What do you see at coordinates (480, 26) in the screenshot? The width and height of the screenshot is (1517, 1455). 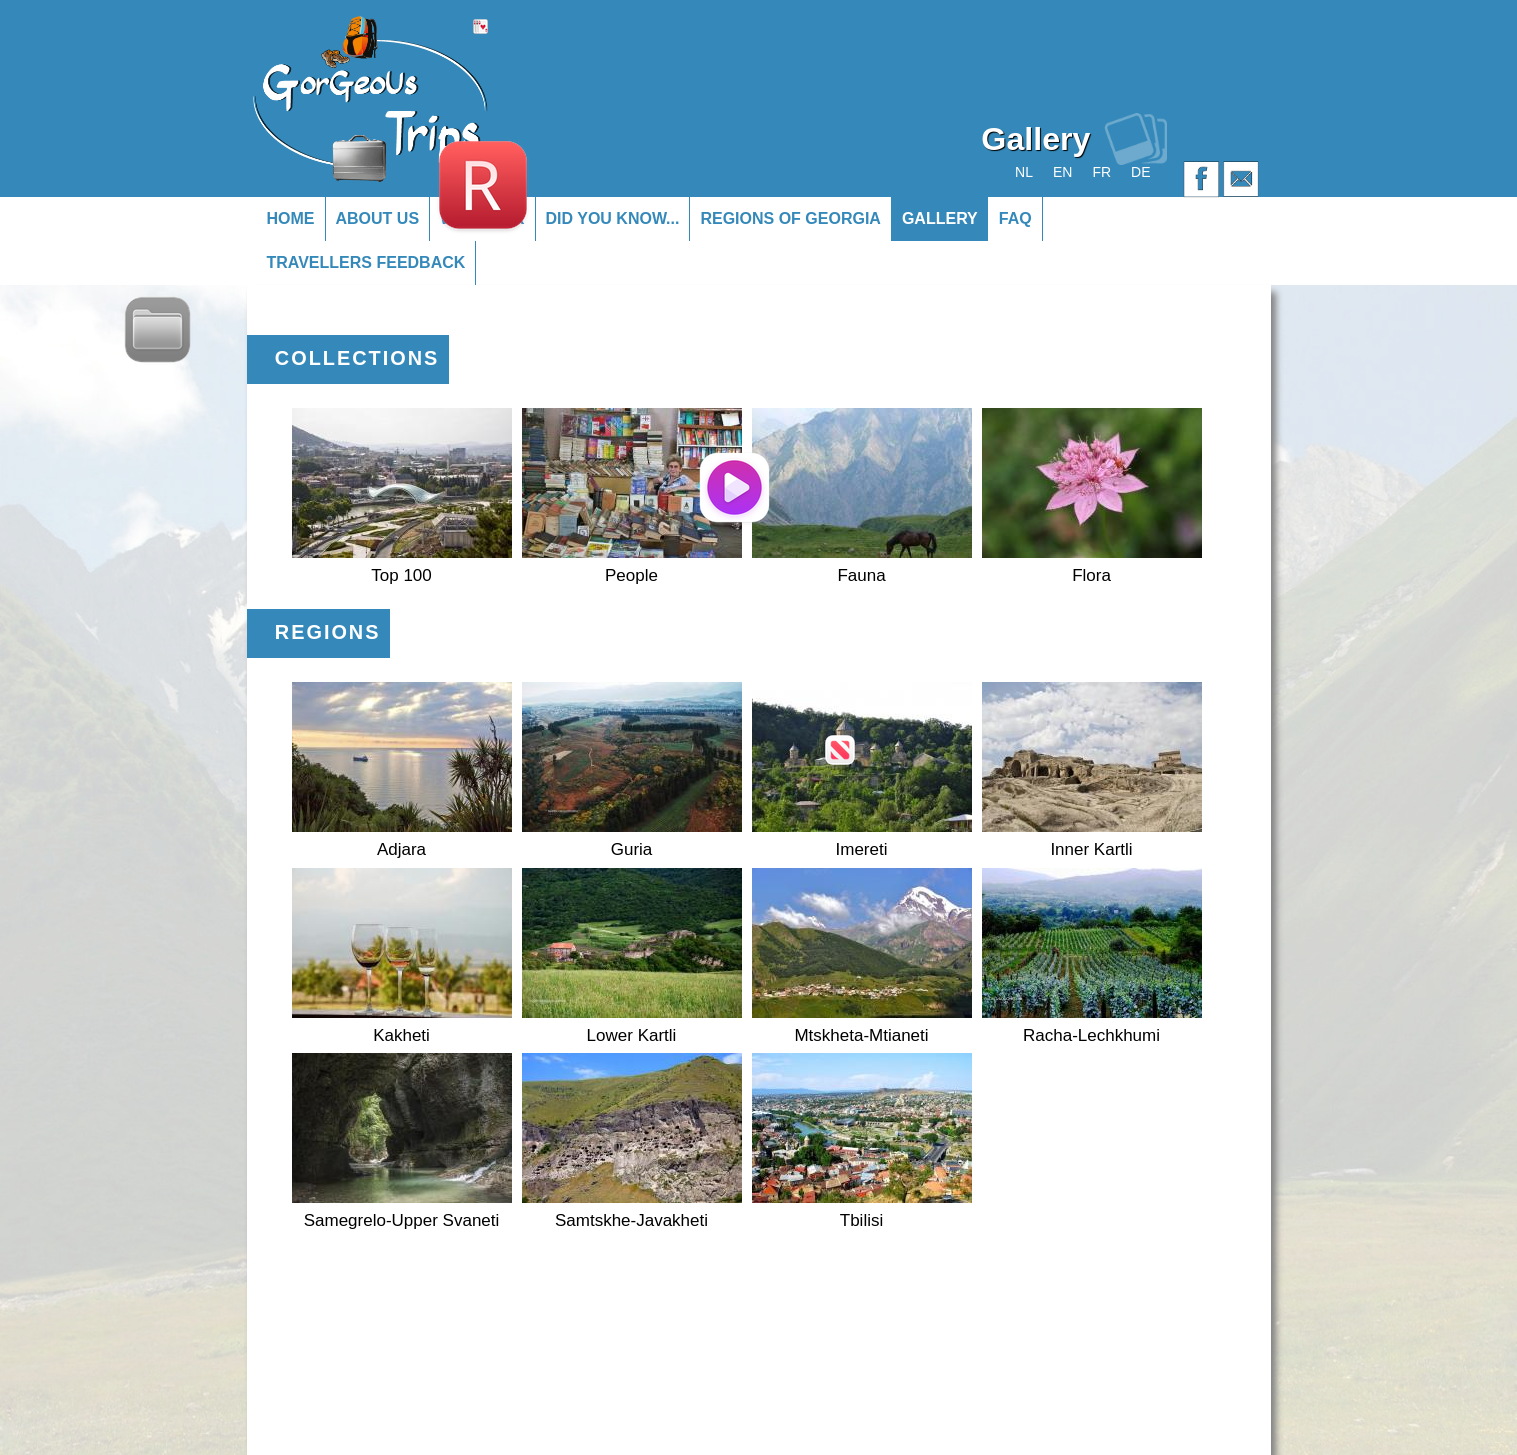 I see `launch solitaire card game` at bounding box center [480, 26].